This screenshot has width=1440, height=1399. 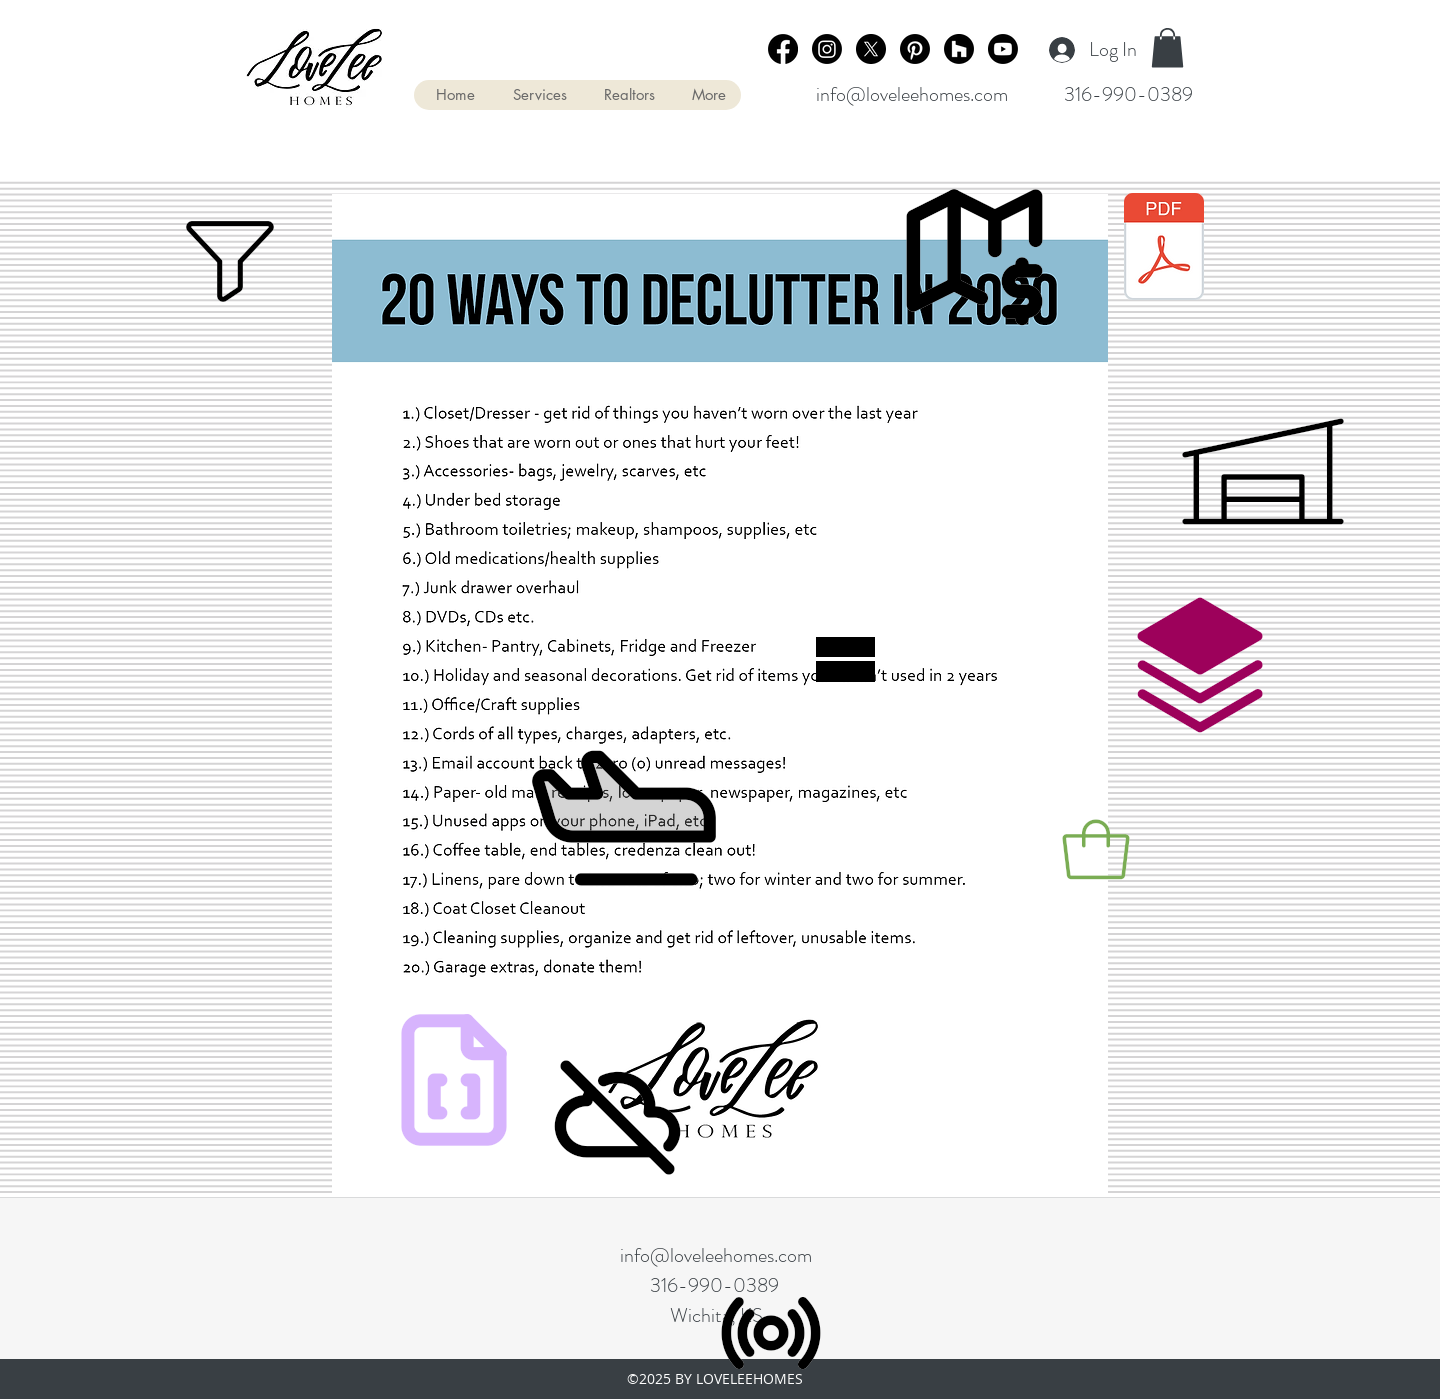 What do you see at coordinates (771, 1333) in the screenshot?
I see `start a live broadcast or stream` at bounding box center [771, 1333].